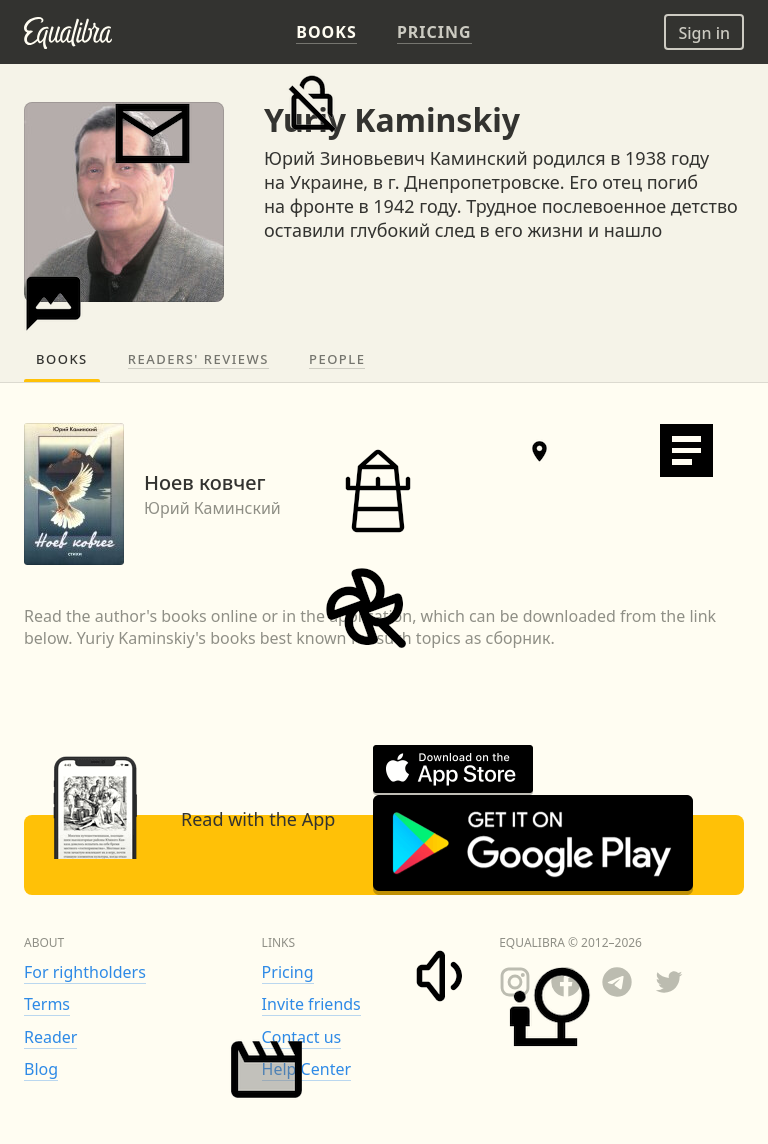 This screenshot has height=1144, width=768. I want to click on adjust audio volume level, so click(445, 976).